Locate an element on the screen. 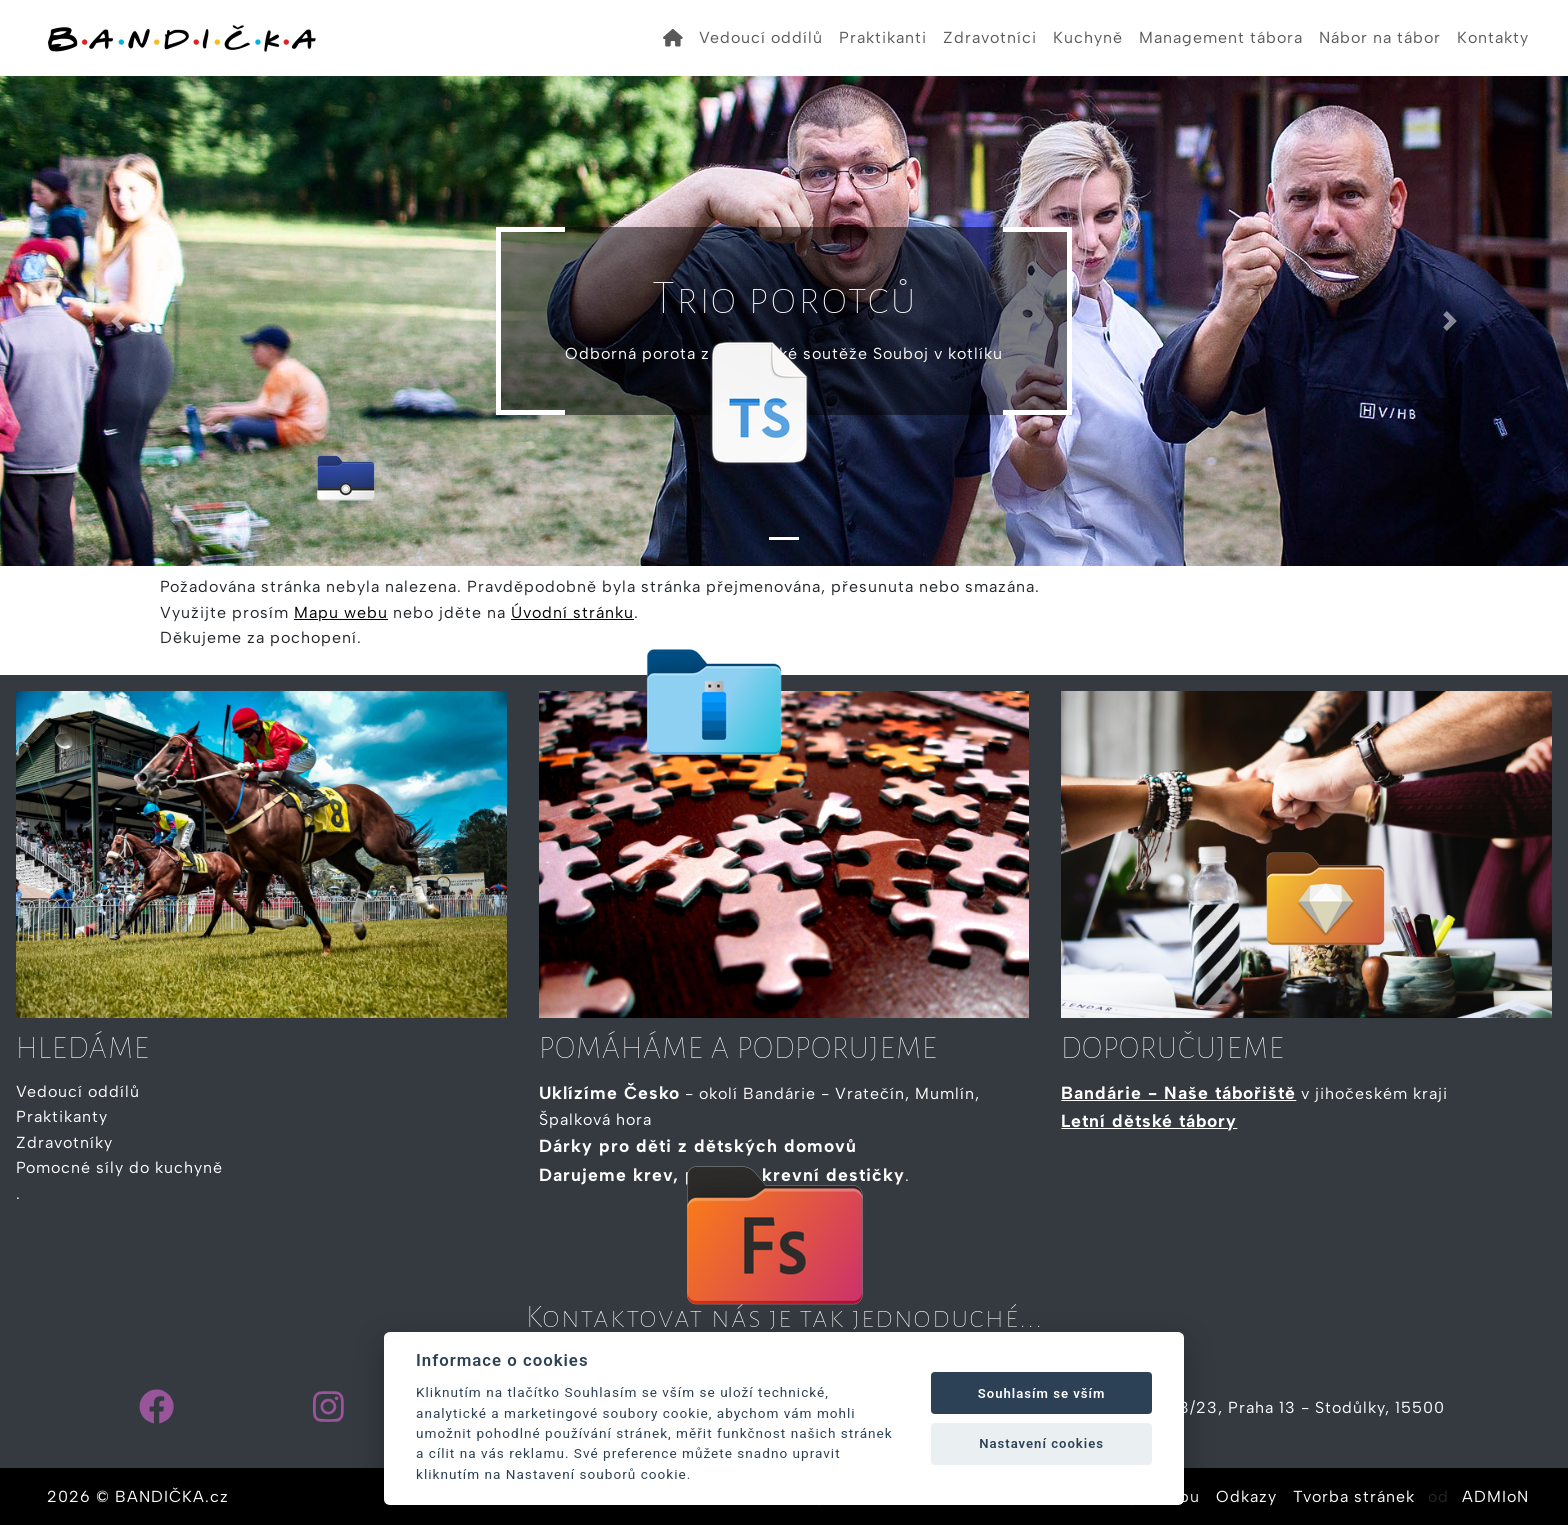 This screenshot has width=1568, height=1525. open adobe fuse project folder is located at coordinates (774, 1240).